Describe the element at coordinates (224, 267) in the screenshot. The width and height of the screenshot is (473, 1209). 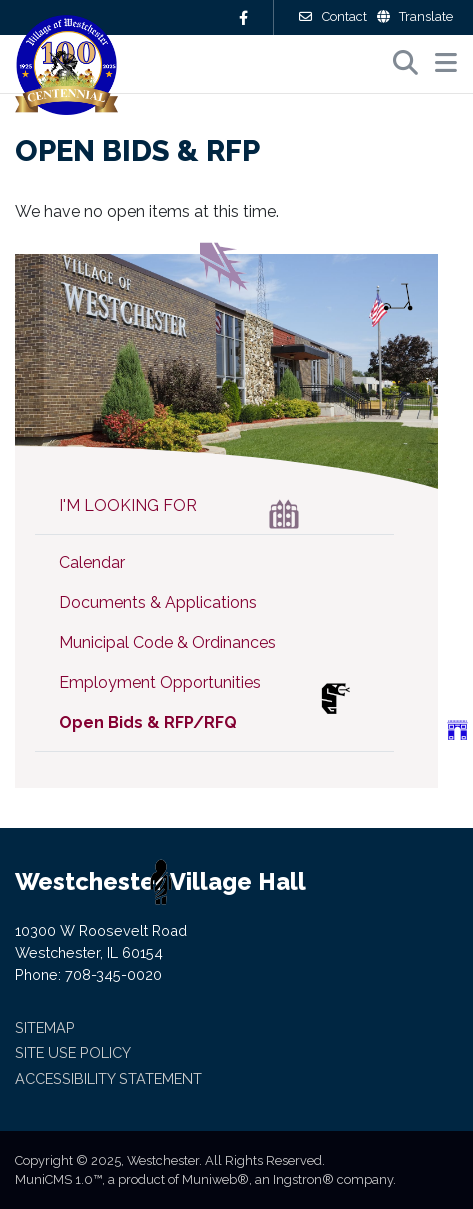
I see `select spiked tail attack for creature` at that location.